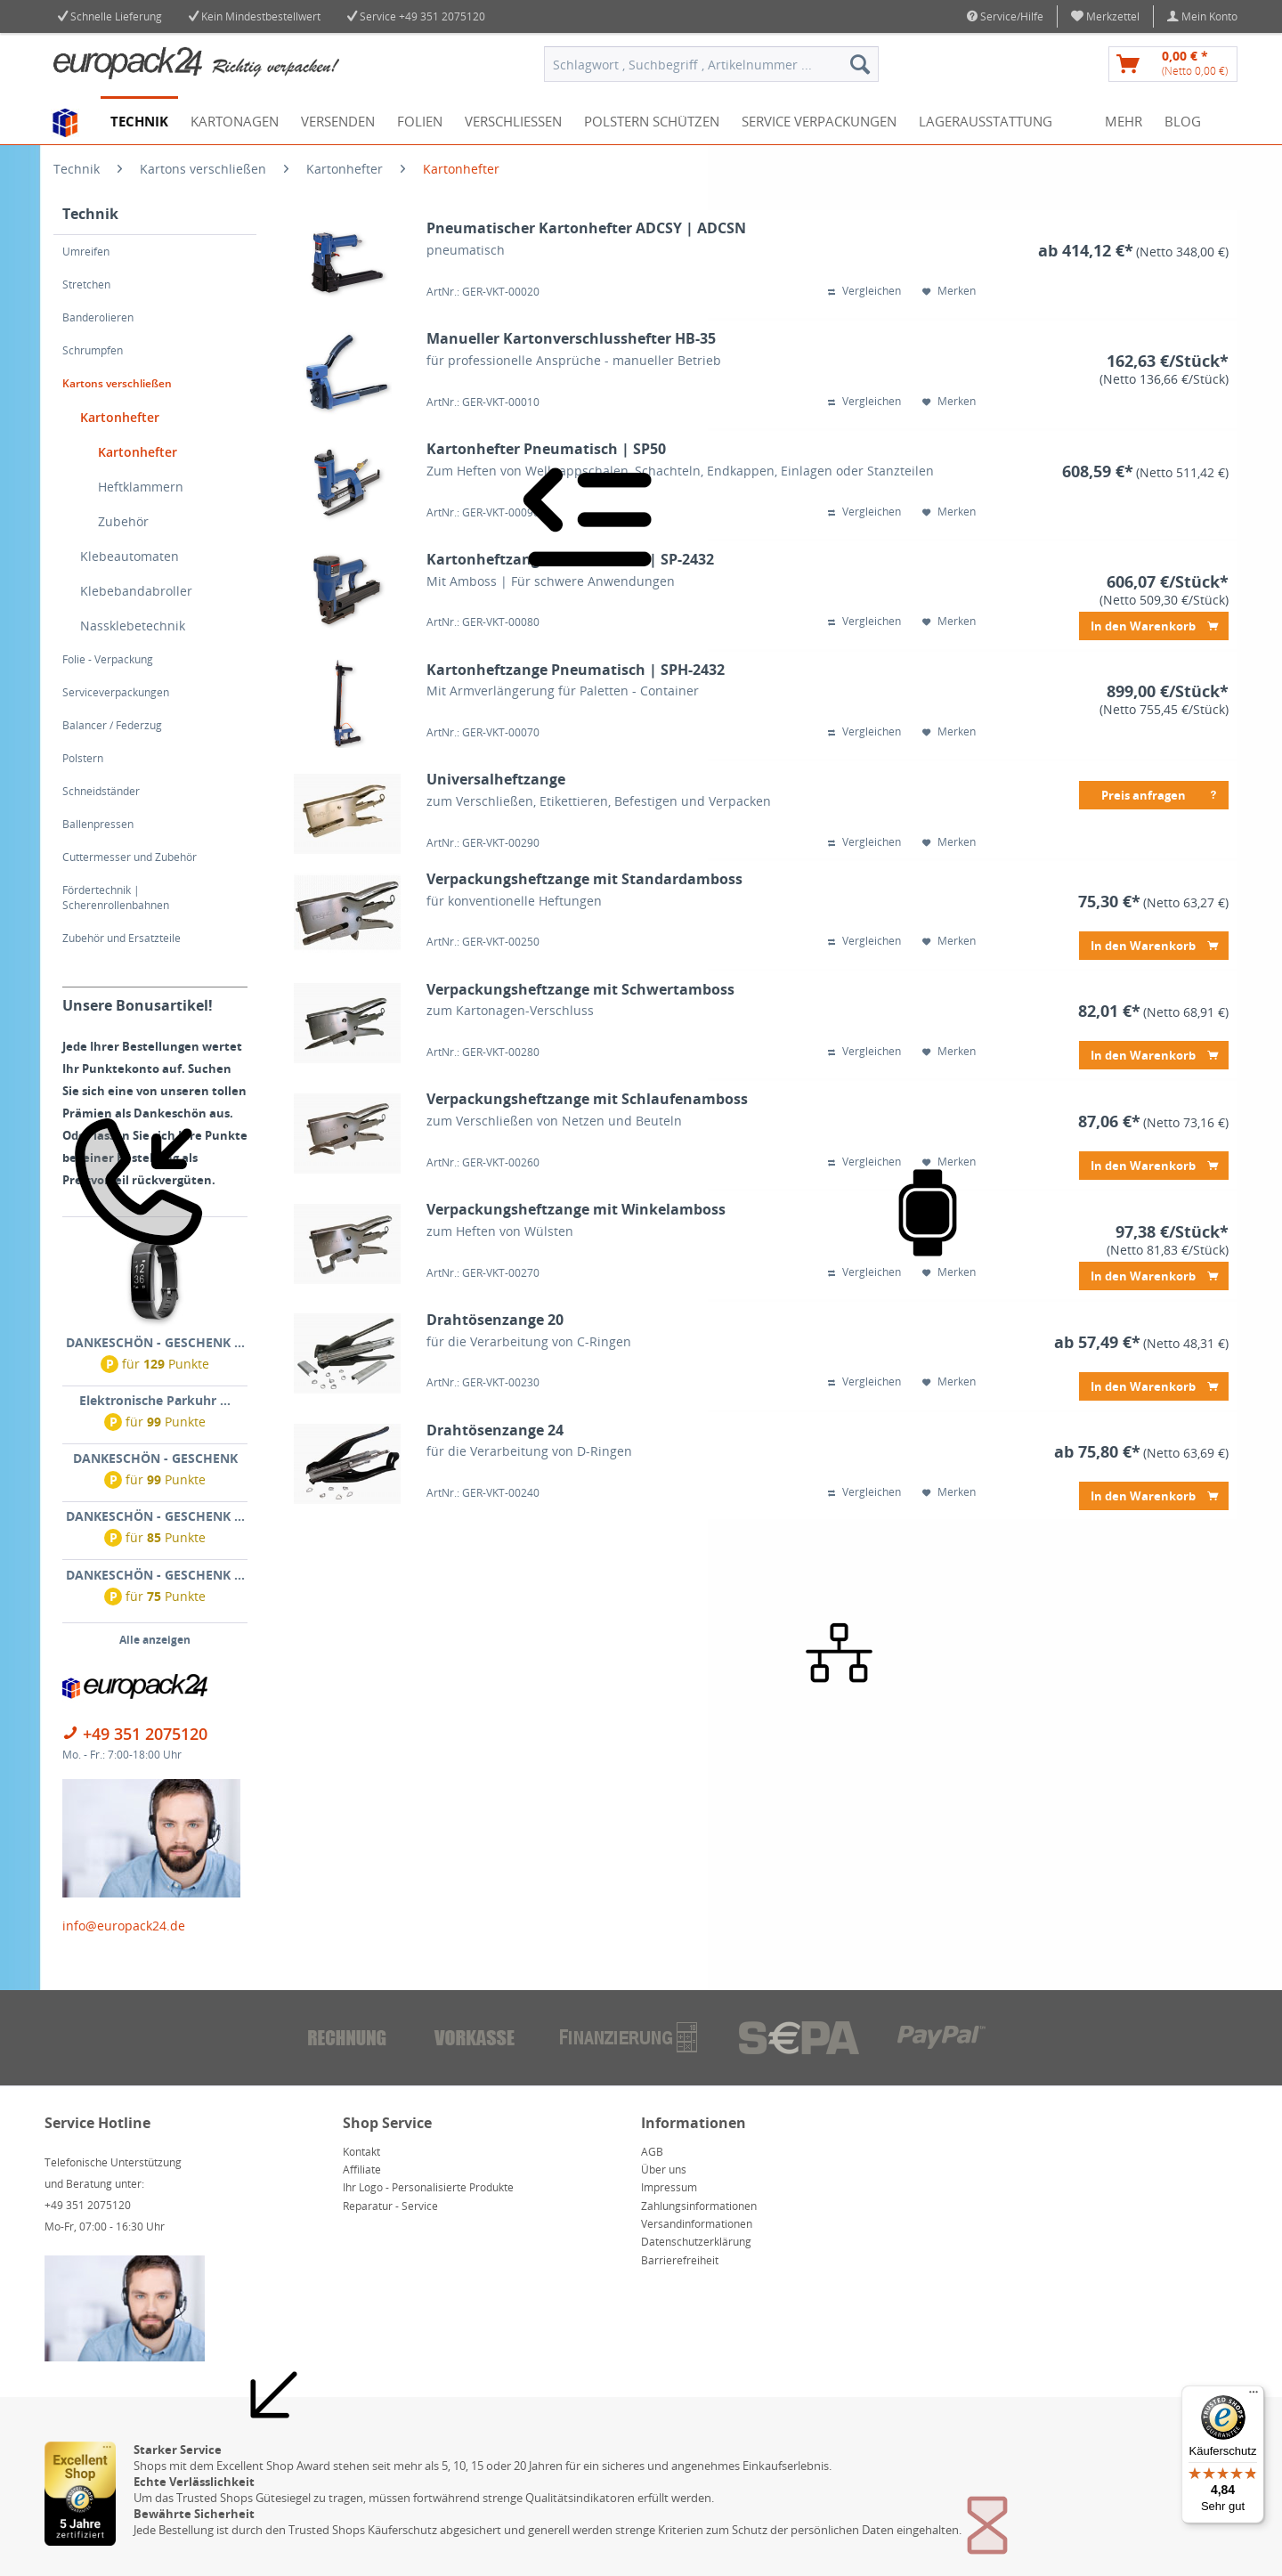  Describe the element at coordinates (273, 2394) in the screenshot. I see `navigate to the bottom-left or previous section` at that location.